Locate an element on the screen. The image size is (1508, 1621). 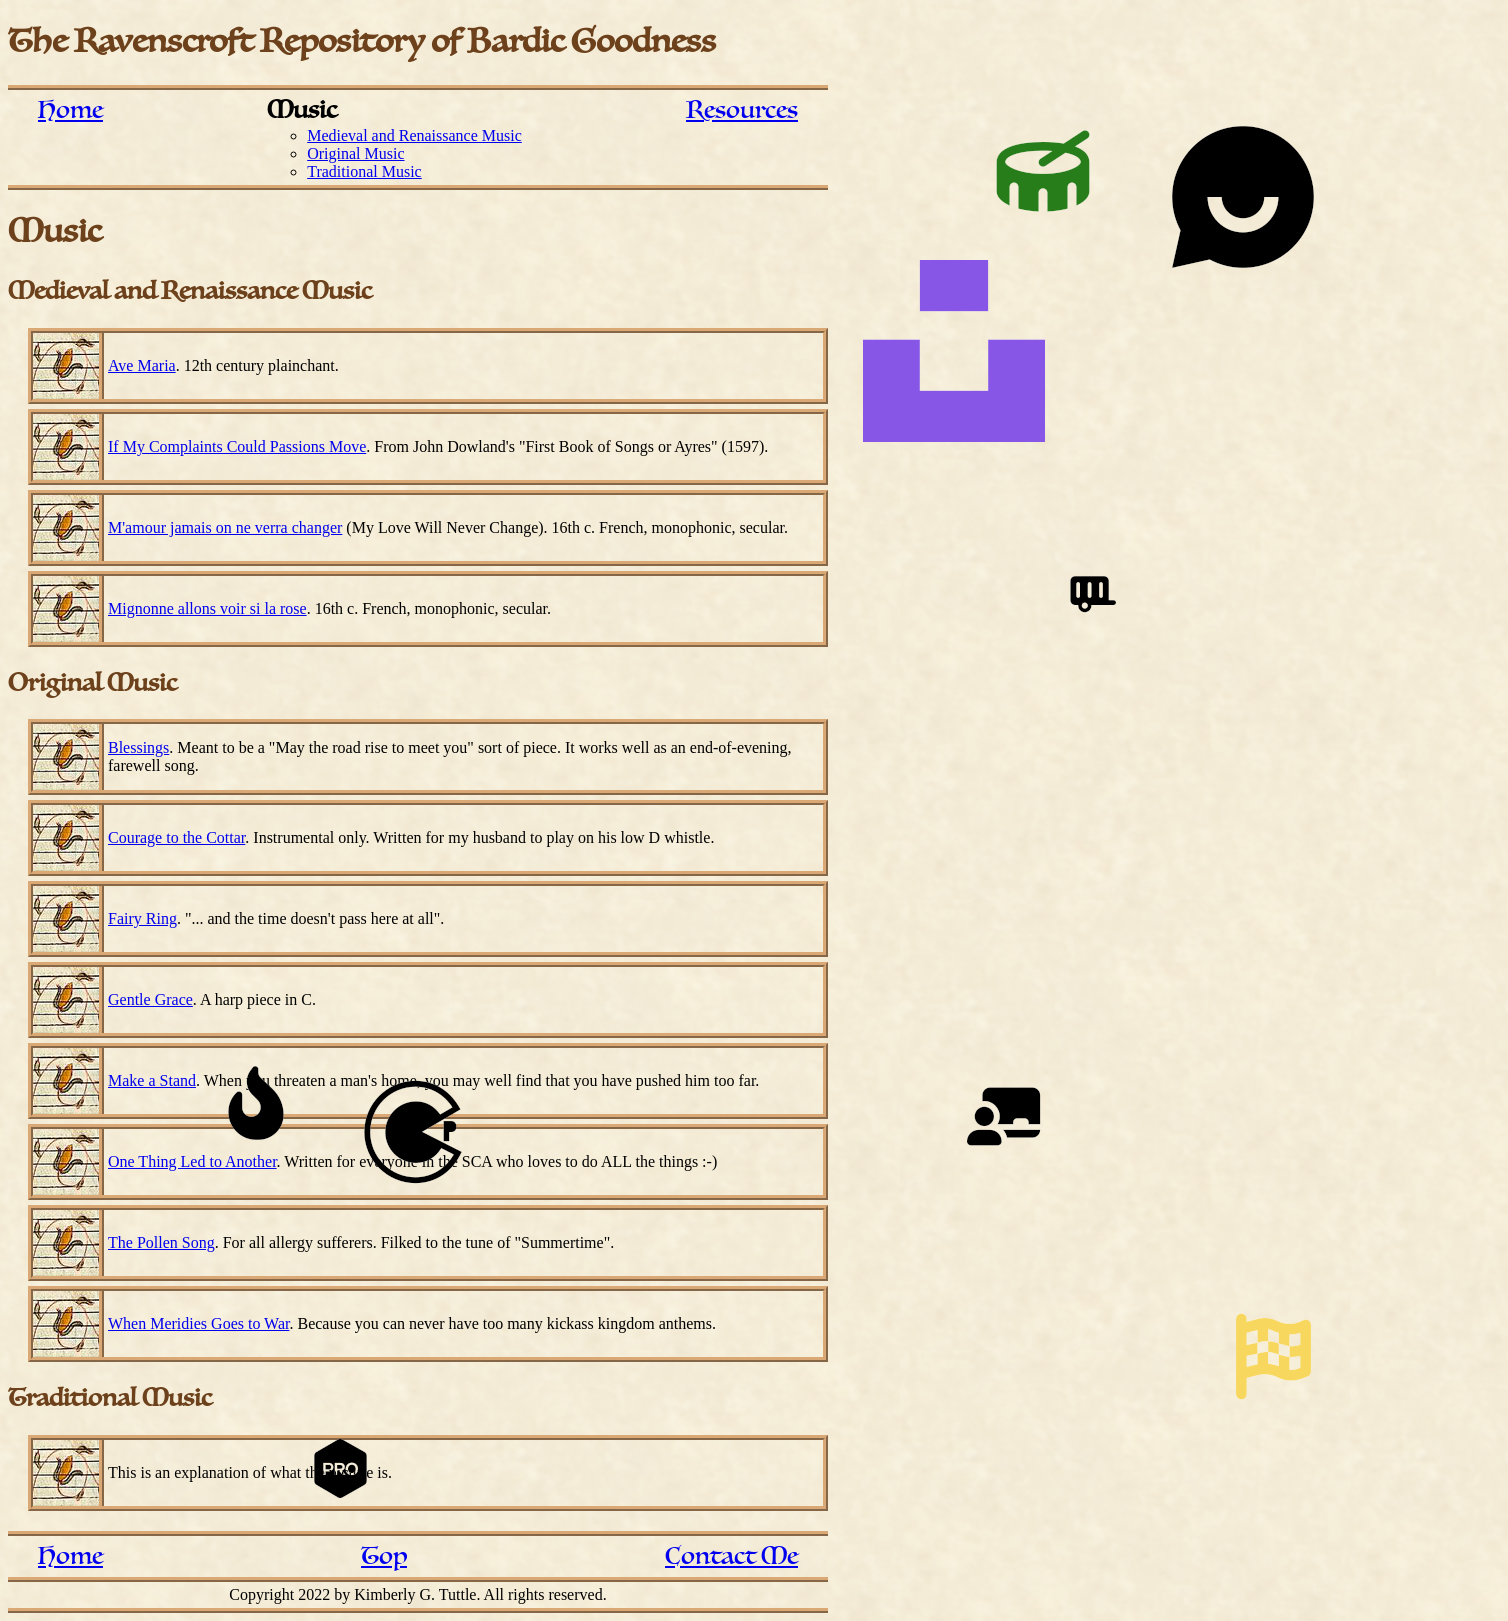
open unsplash to browse stock photos is located at coordinates (954, 351).